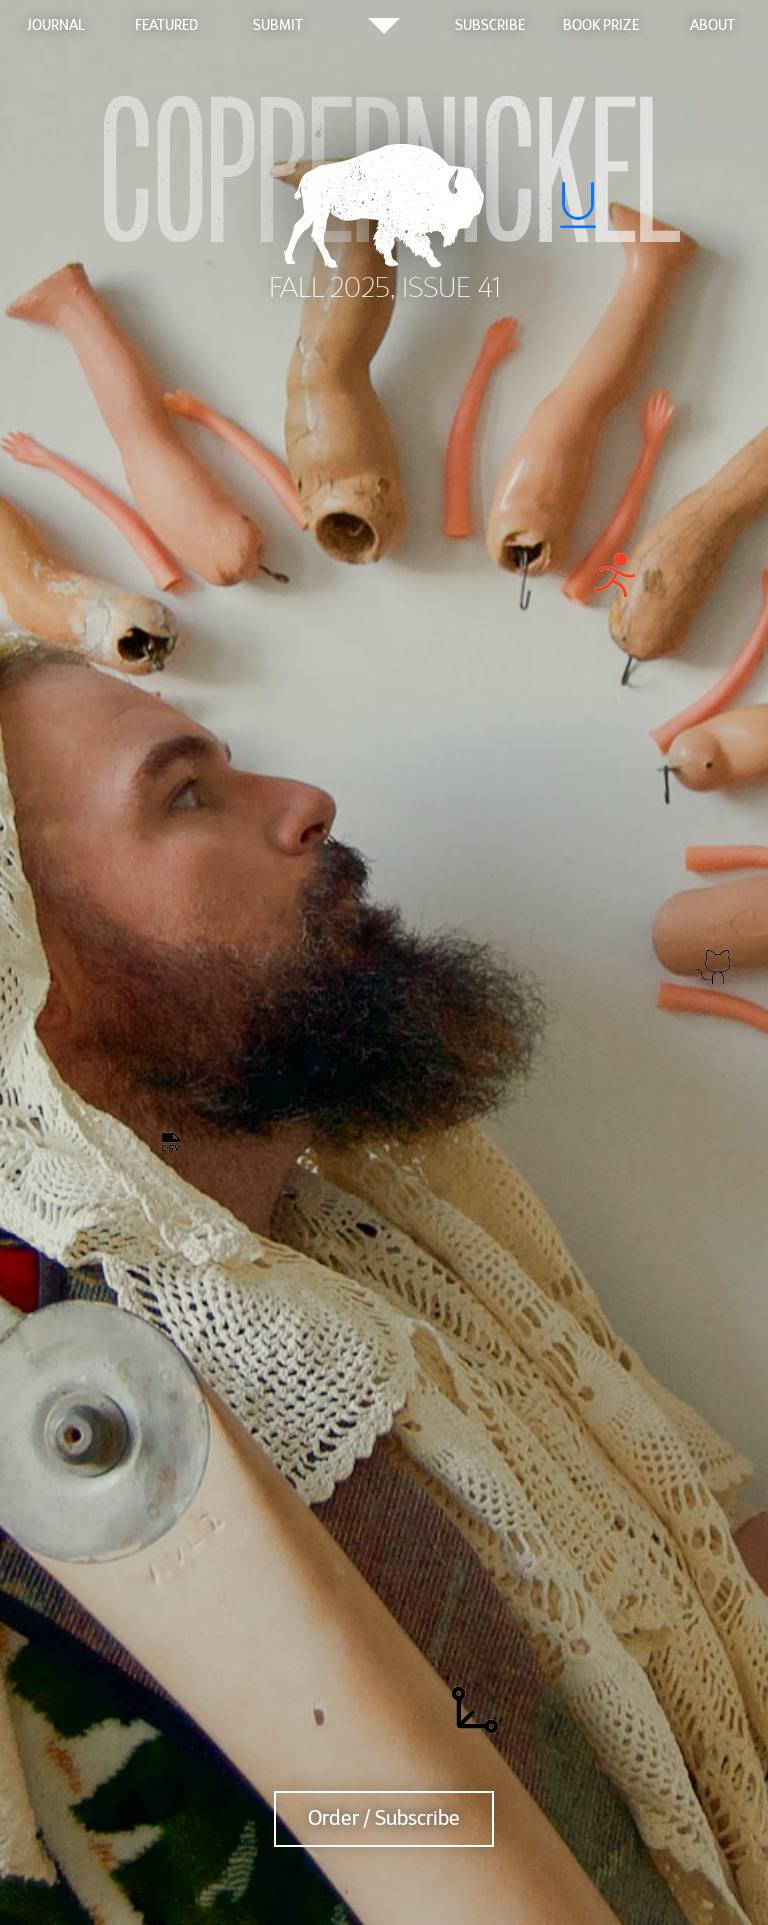  I want to click on start a running or fitness activity, so click(615, 574).